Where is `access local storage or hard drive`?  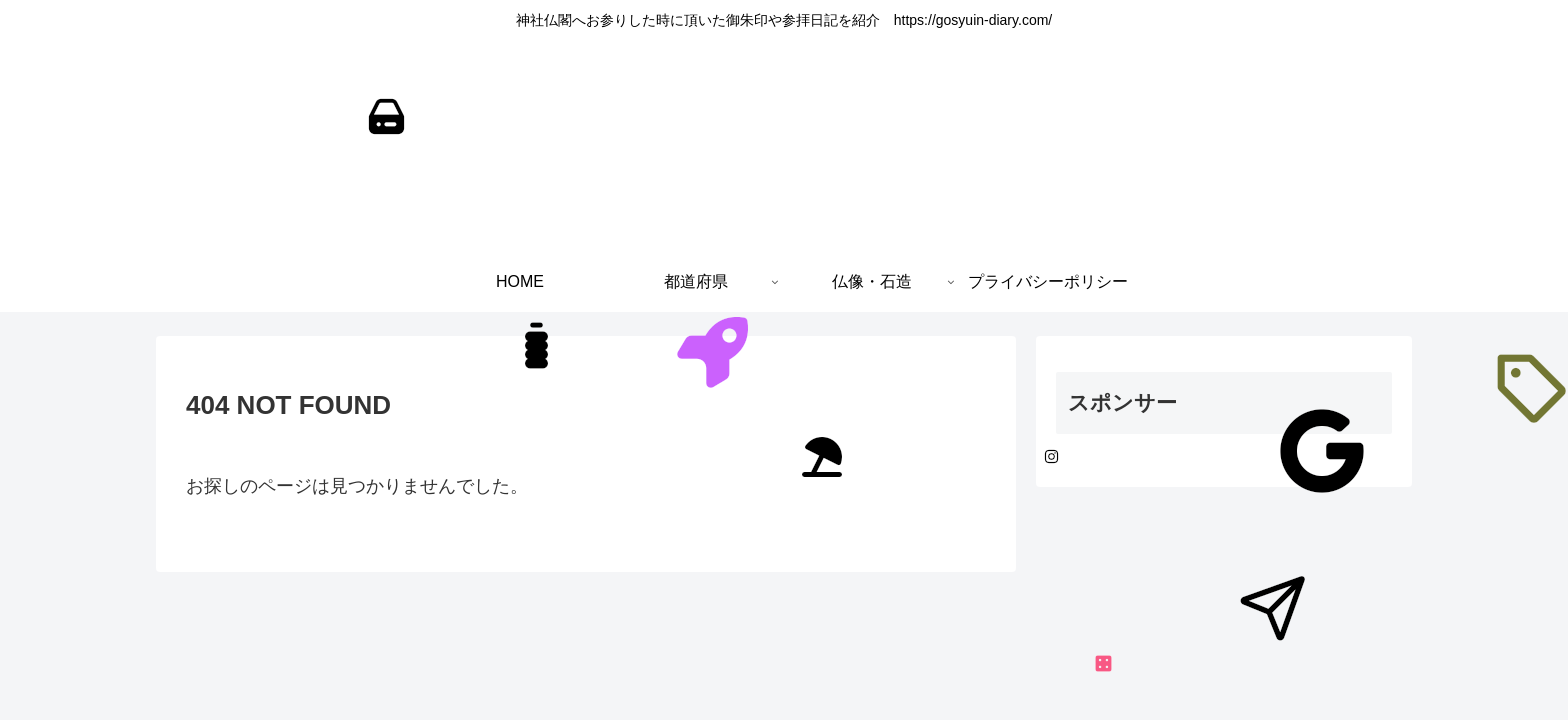 access local storage or hard drive is located at coordinates (386, 116).